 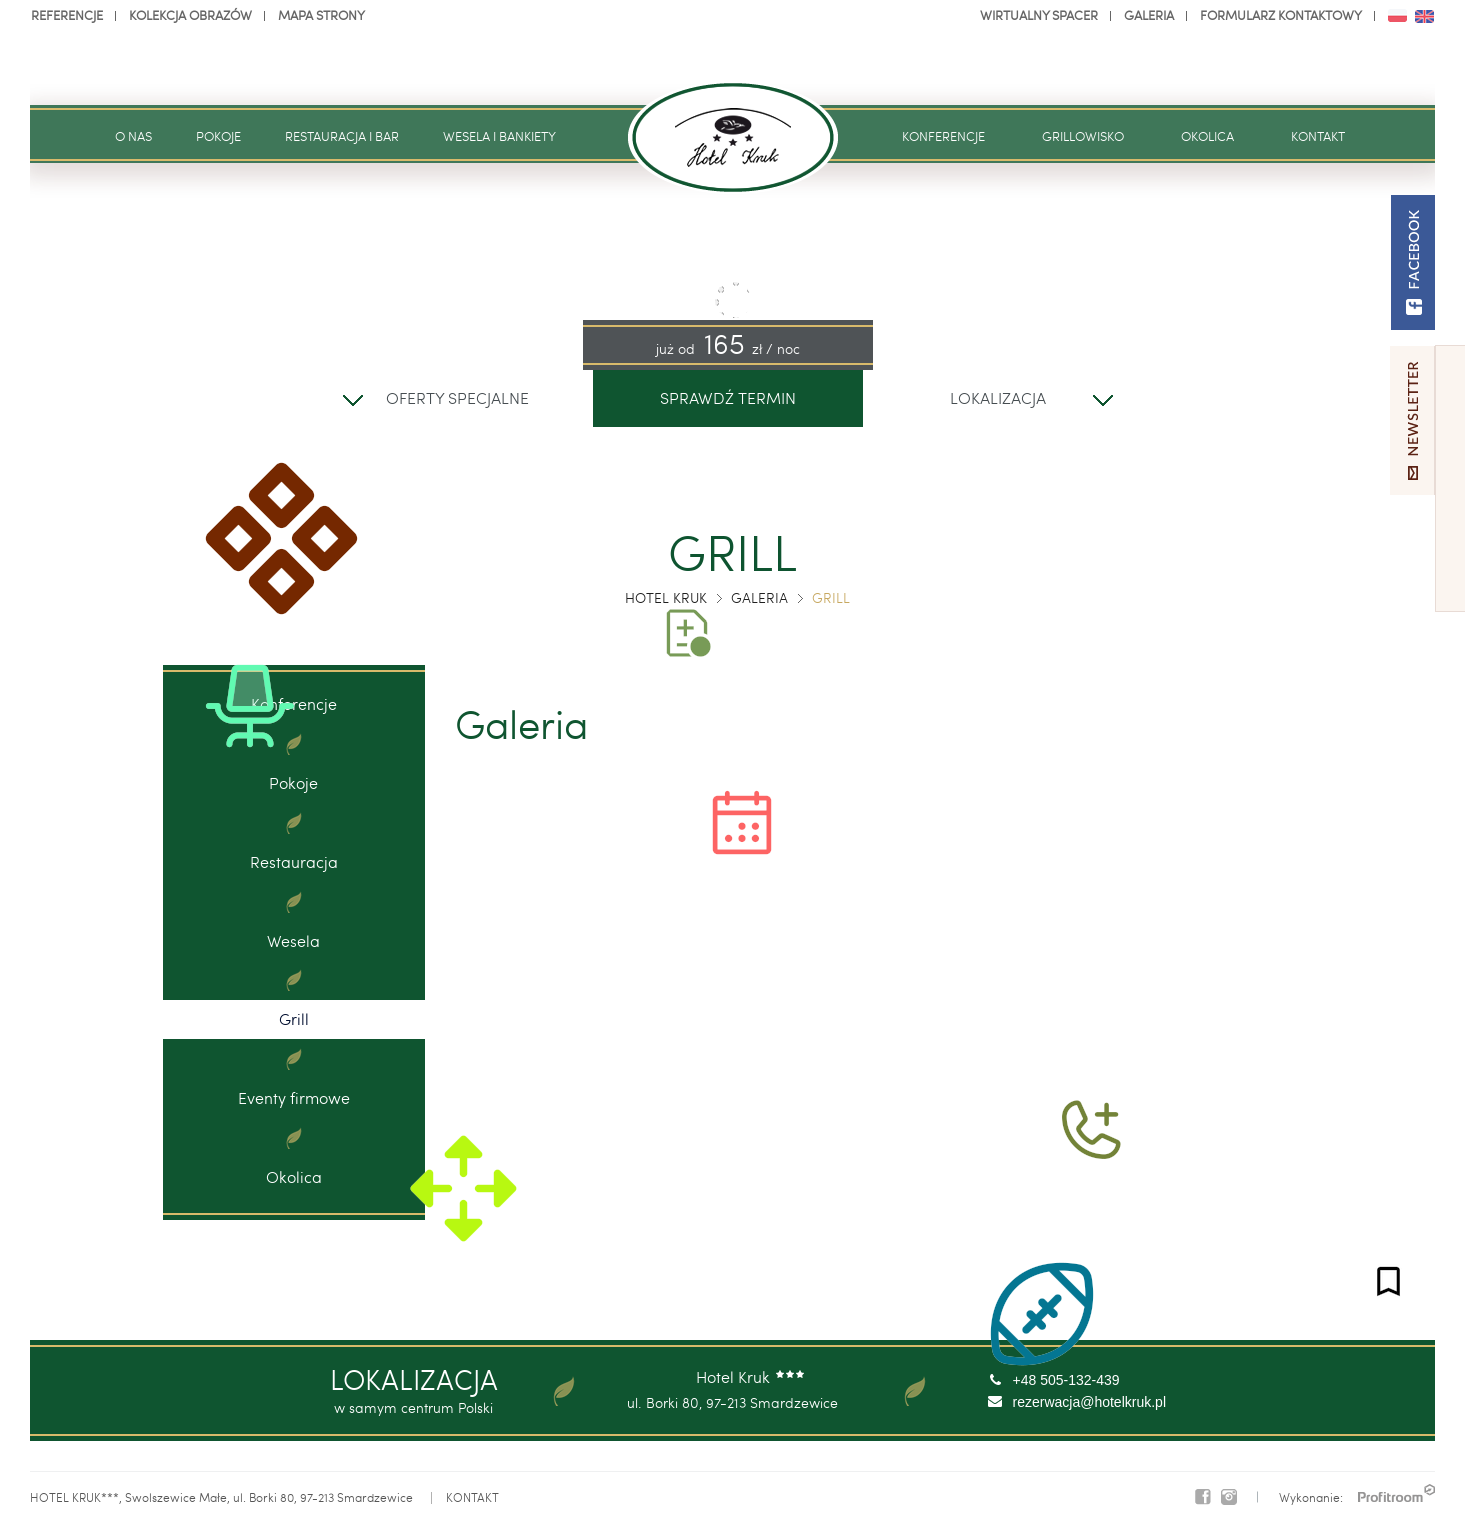 I want to click on expand content to fullscreen, so click(x=463, y=1188).